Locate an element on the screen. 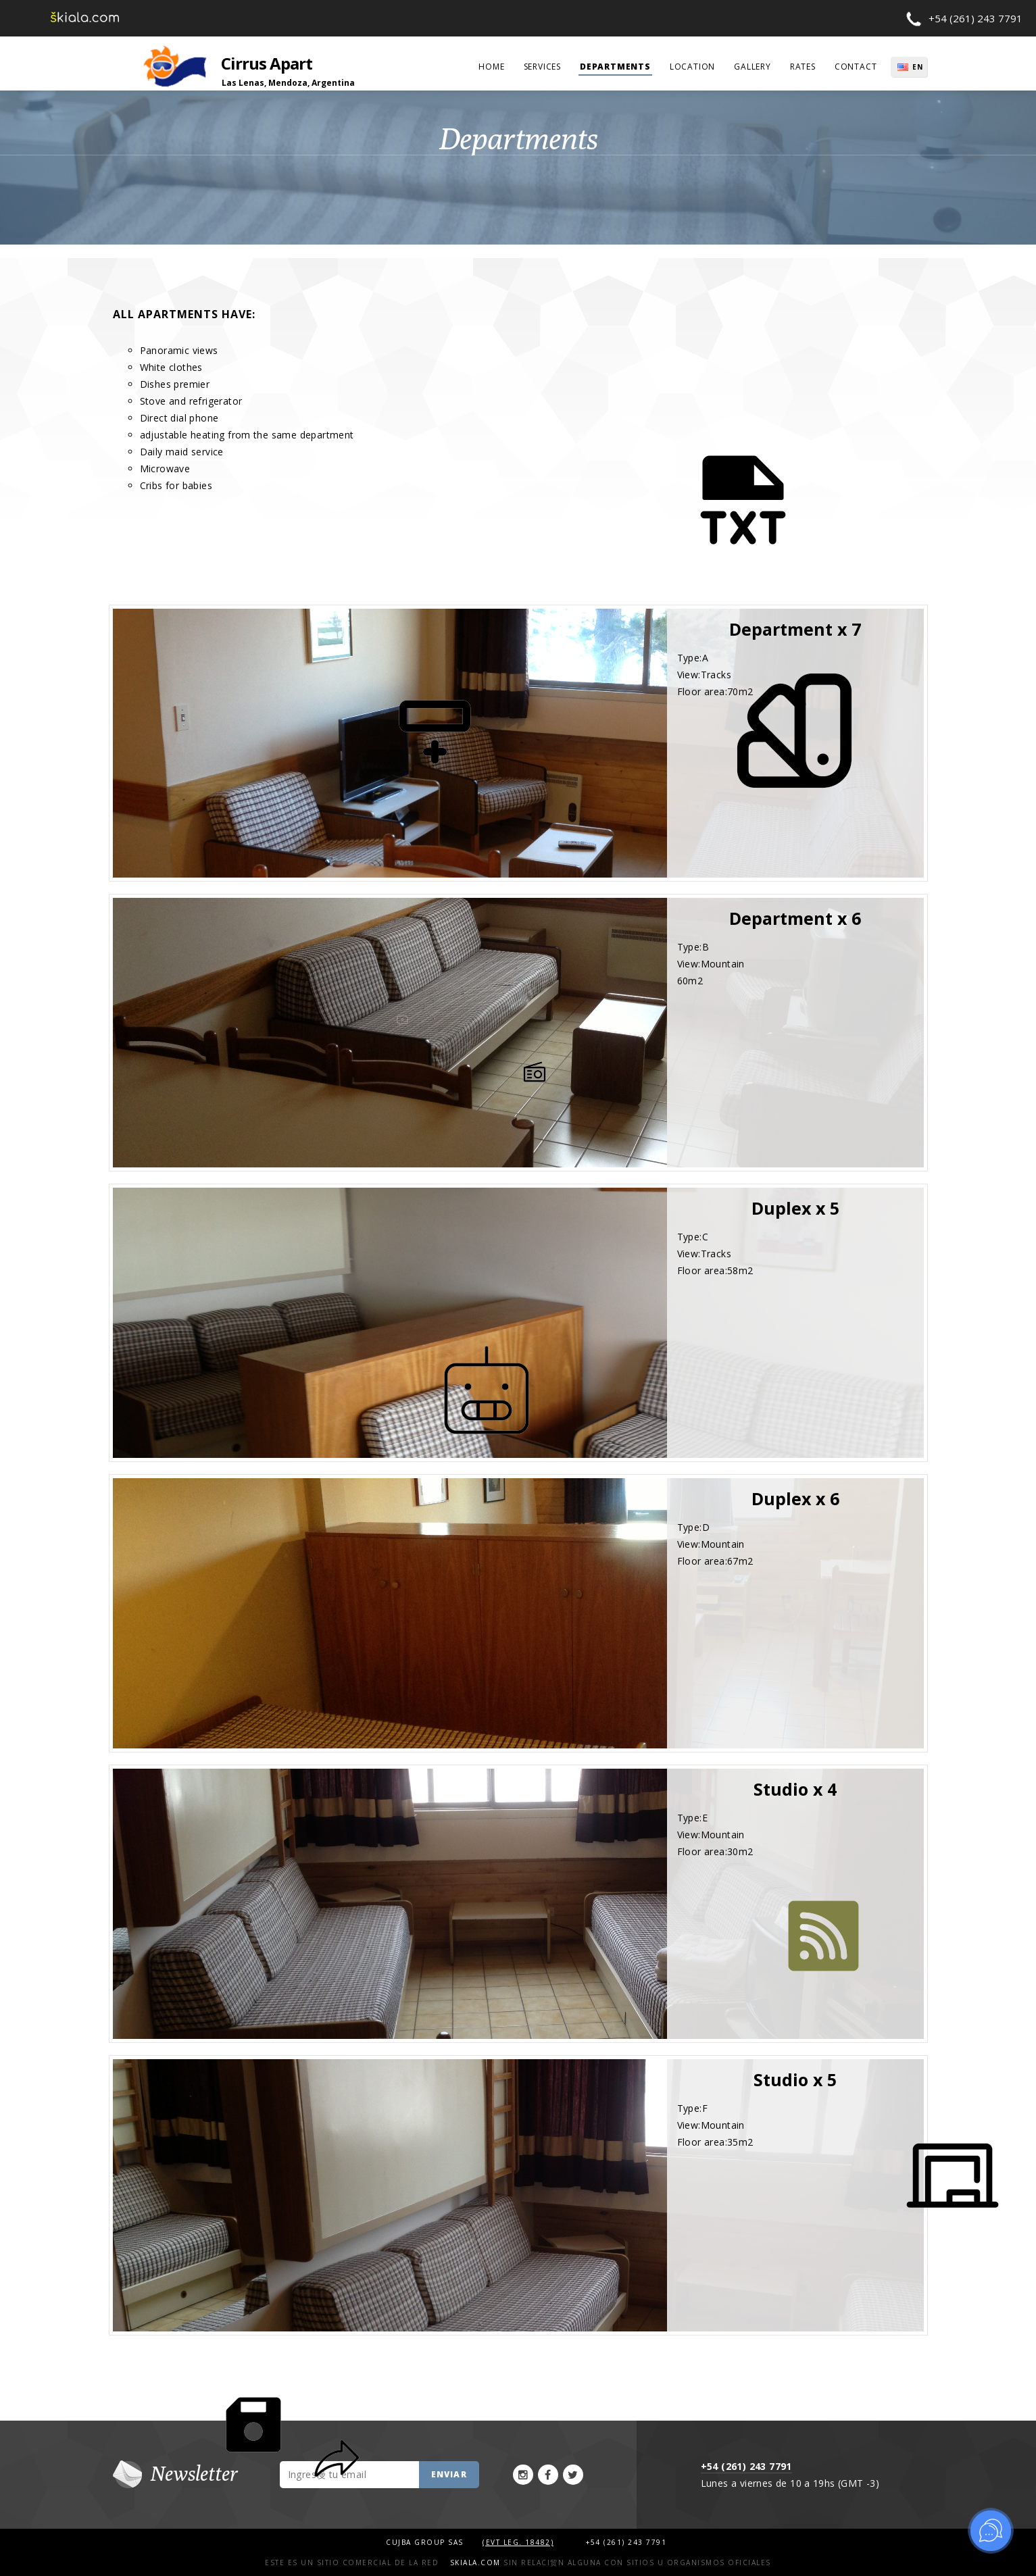  access AI assistant or chatbot is located at coordinates (487, 1395).